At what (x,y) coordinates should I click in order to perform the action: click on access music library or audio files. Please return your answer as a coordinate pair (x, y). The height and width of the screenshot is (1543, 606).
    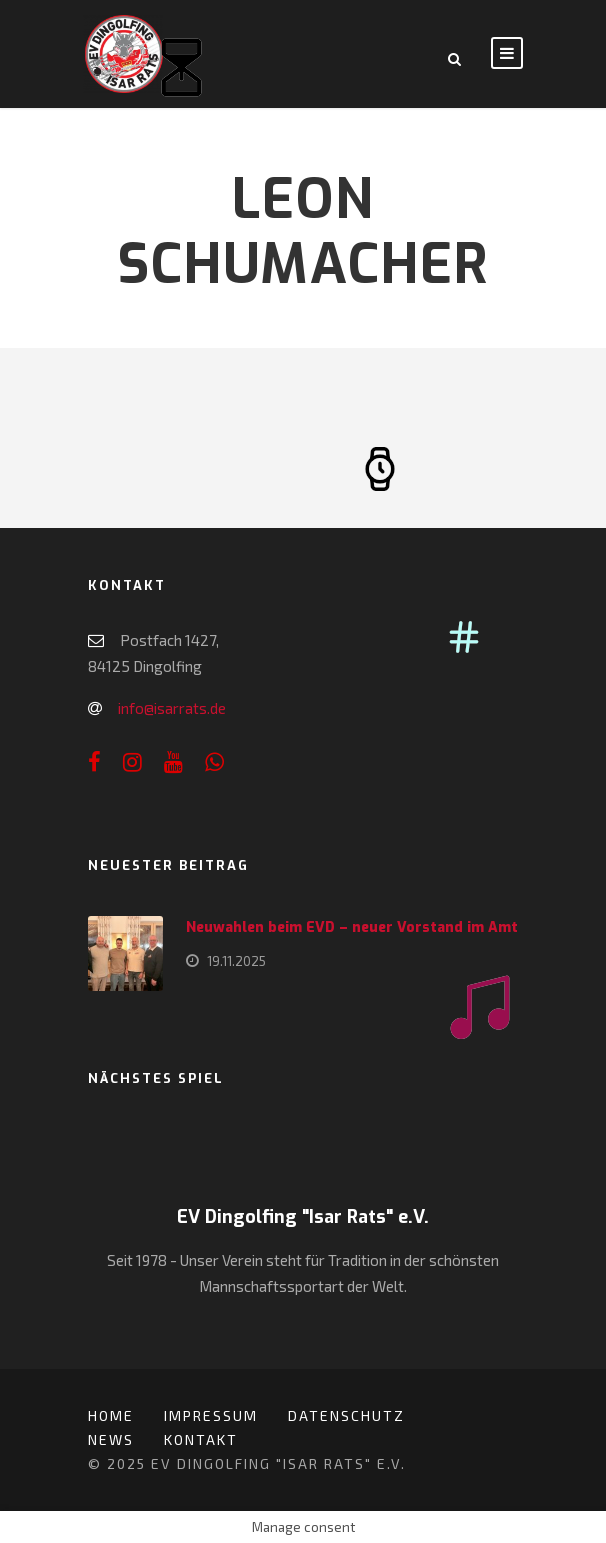
    Looking at the image, I should click on (483, 1008).